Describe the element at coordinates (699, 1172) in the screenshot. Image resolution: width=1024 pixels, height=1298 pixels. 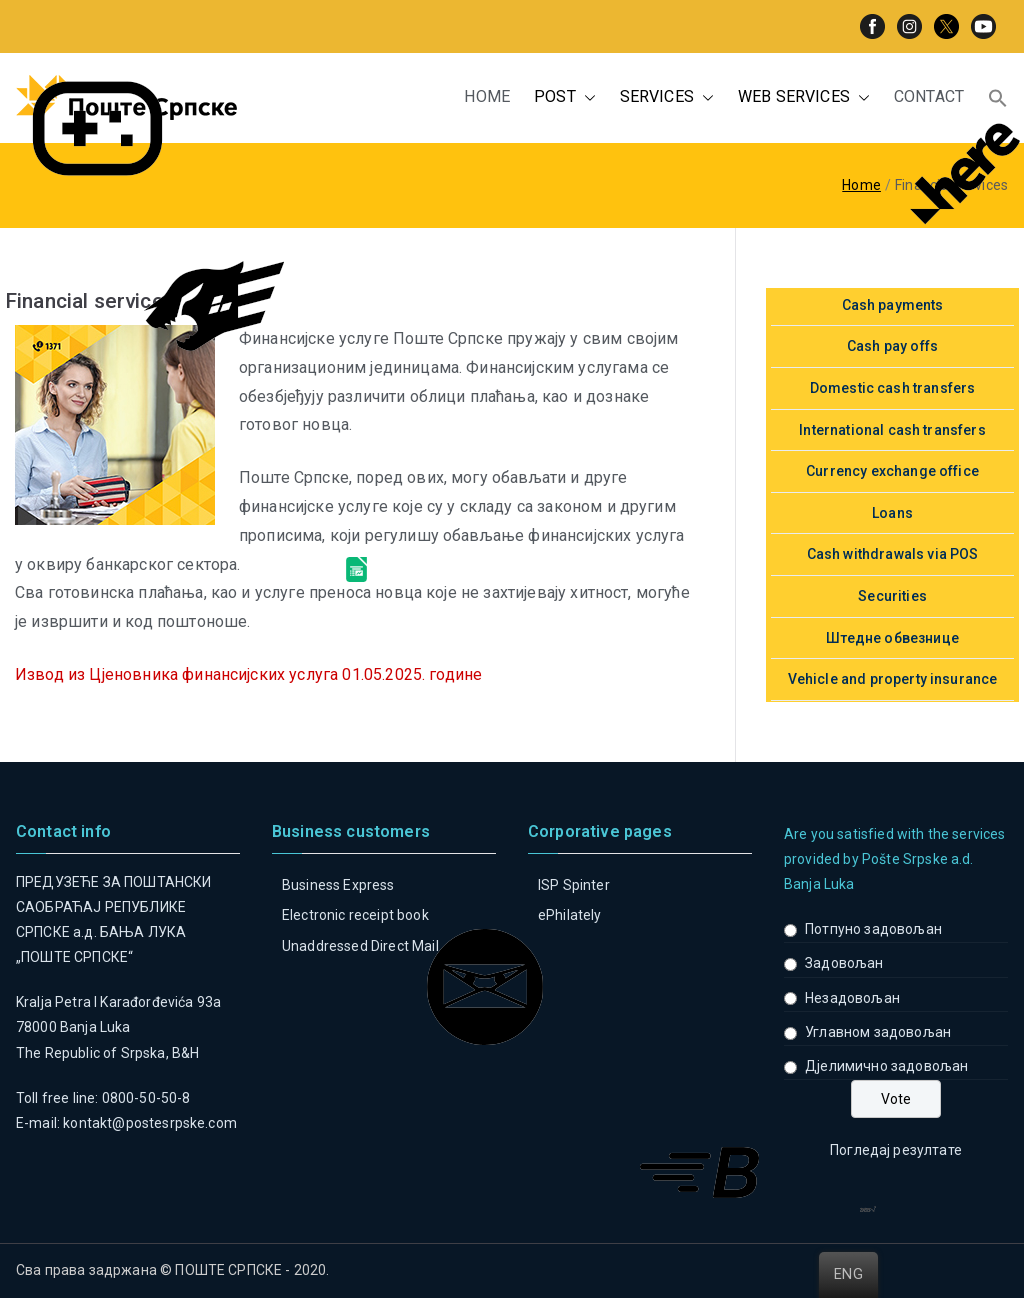
I see `BlazeMeter logo - performance testing platform` at that location.